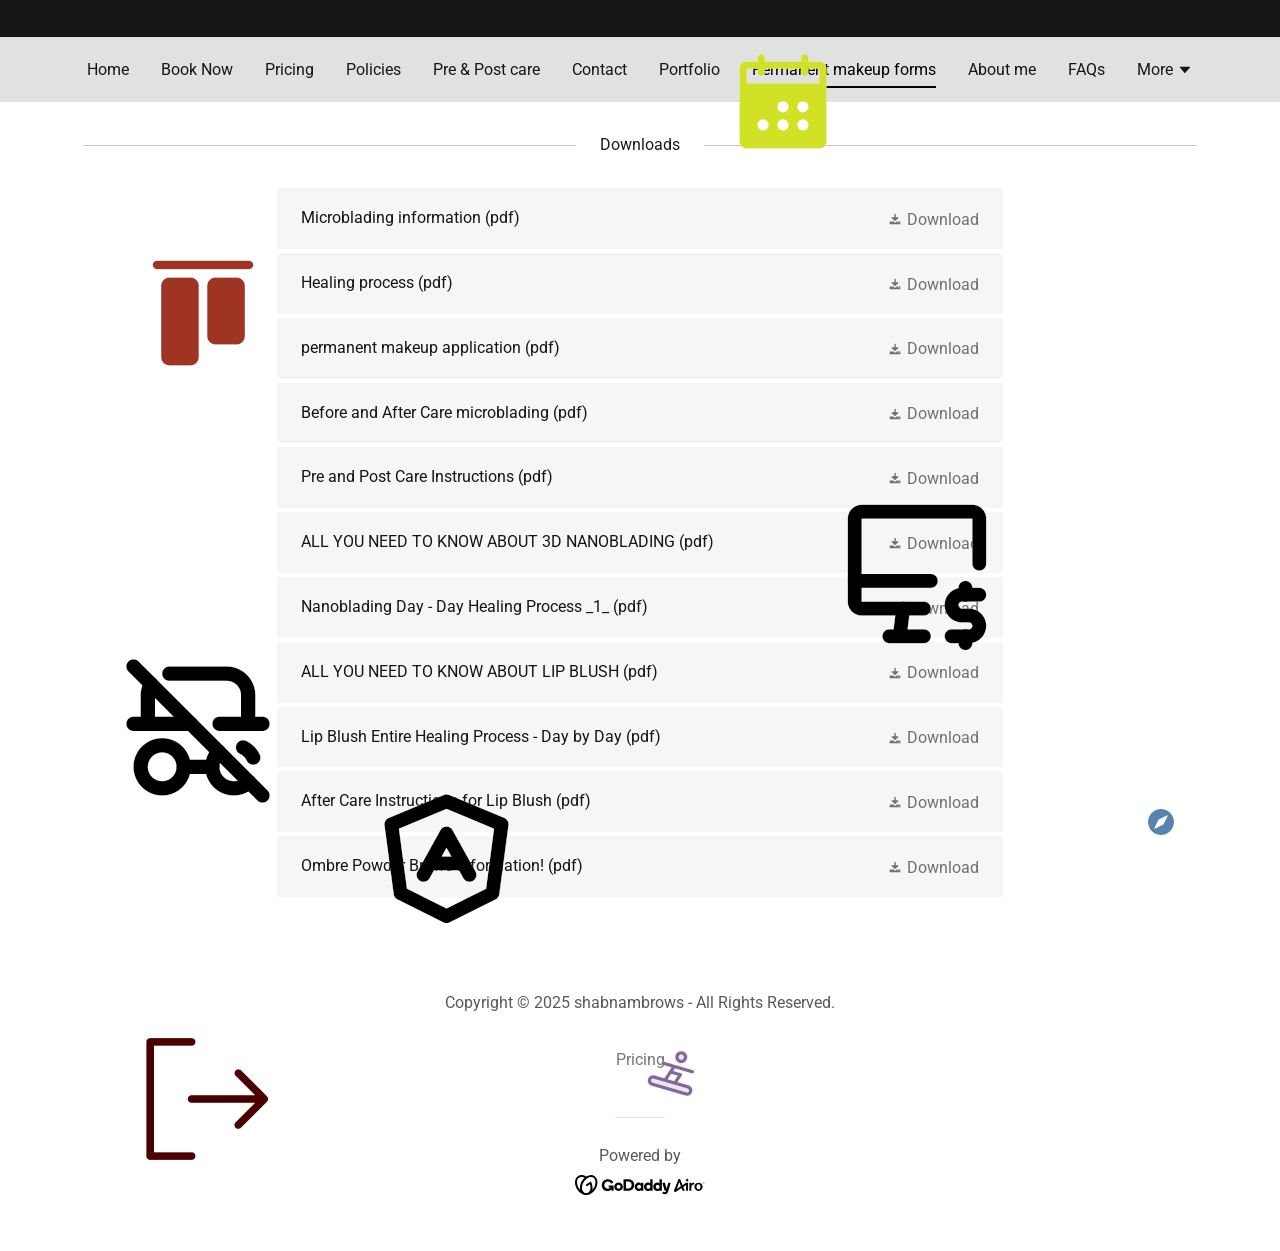 This screenshot has width=1280, height=1251. What do you see at coordinates (673, 1073) in the screenshot?
I see `access snowboarding or winter sports content` at bounding box center [673, 1073].